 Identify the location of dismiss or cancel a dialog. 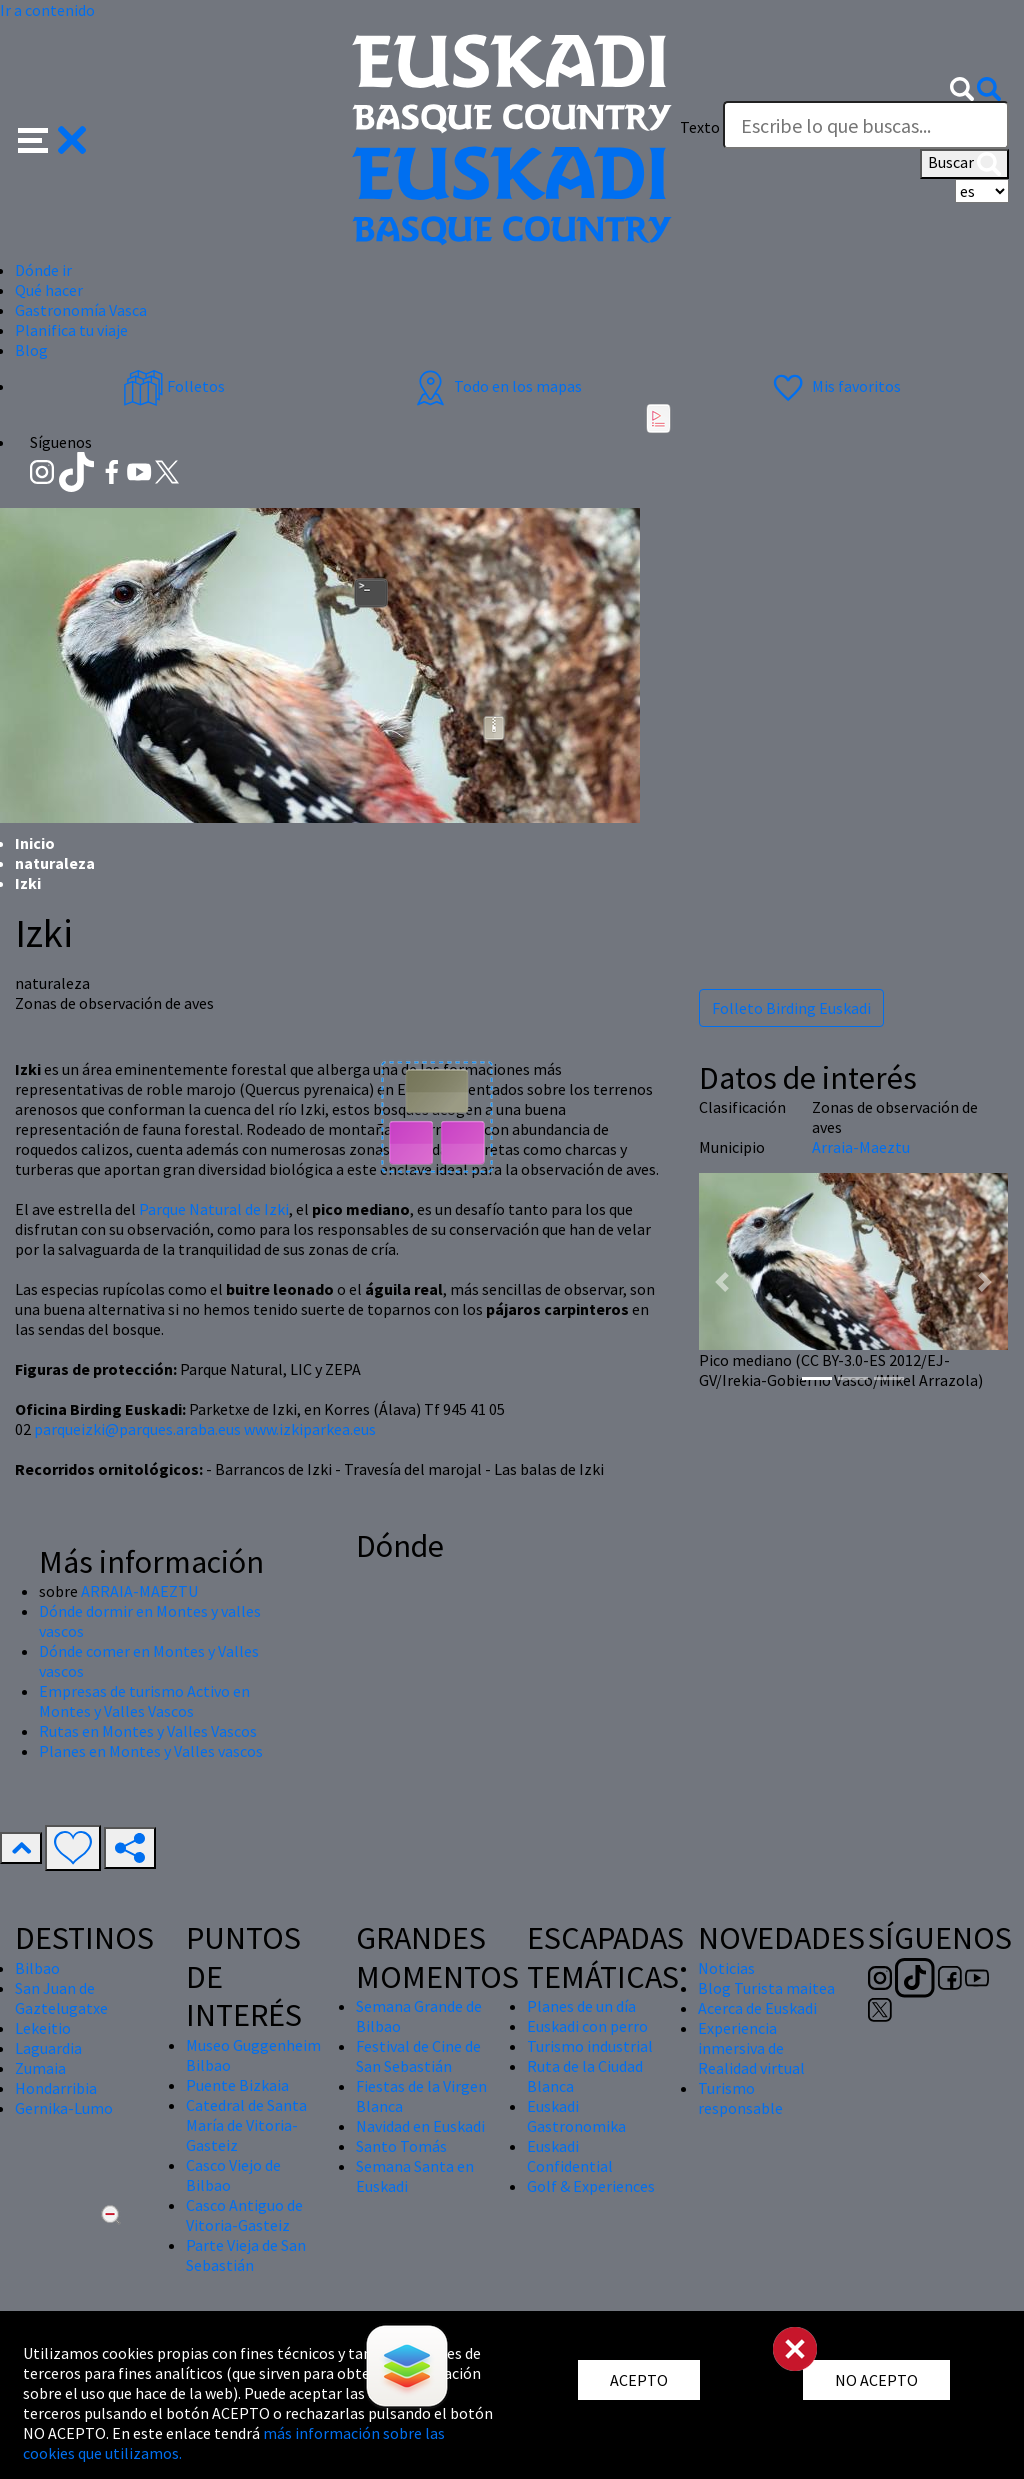
(795, 2349).